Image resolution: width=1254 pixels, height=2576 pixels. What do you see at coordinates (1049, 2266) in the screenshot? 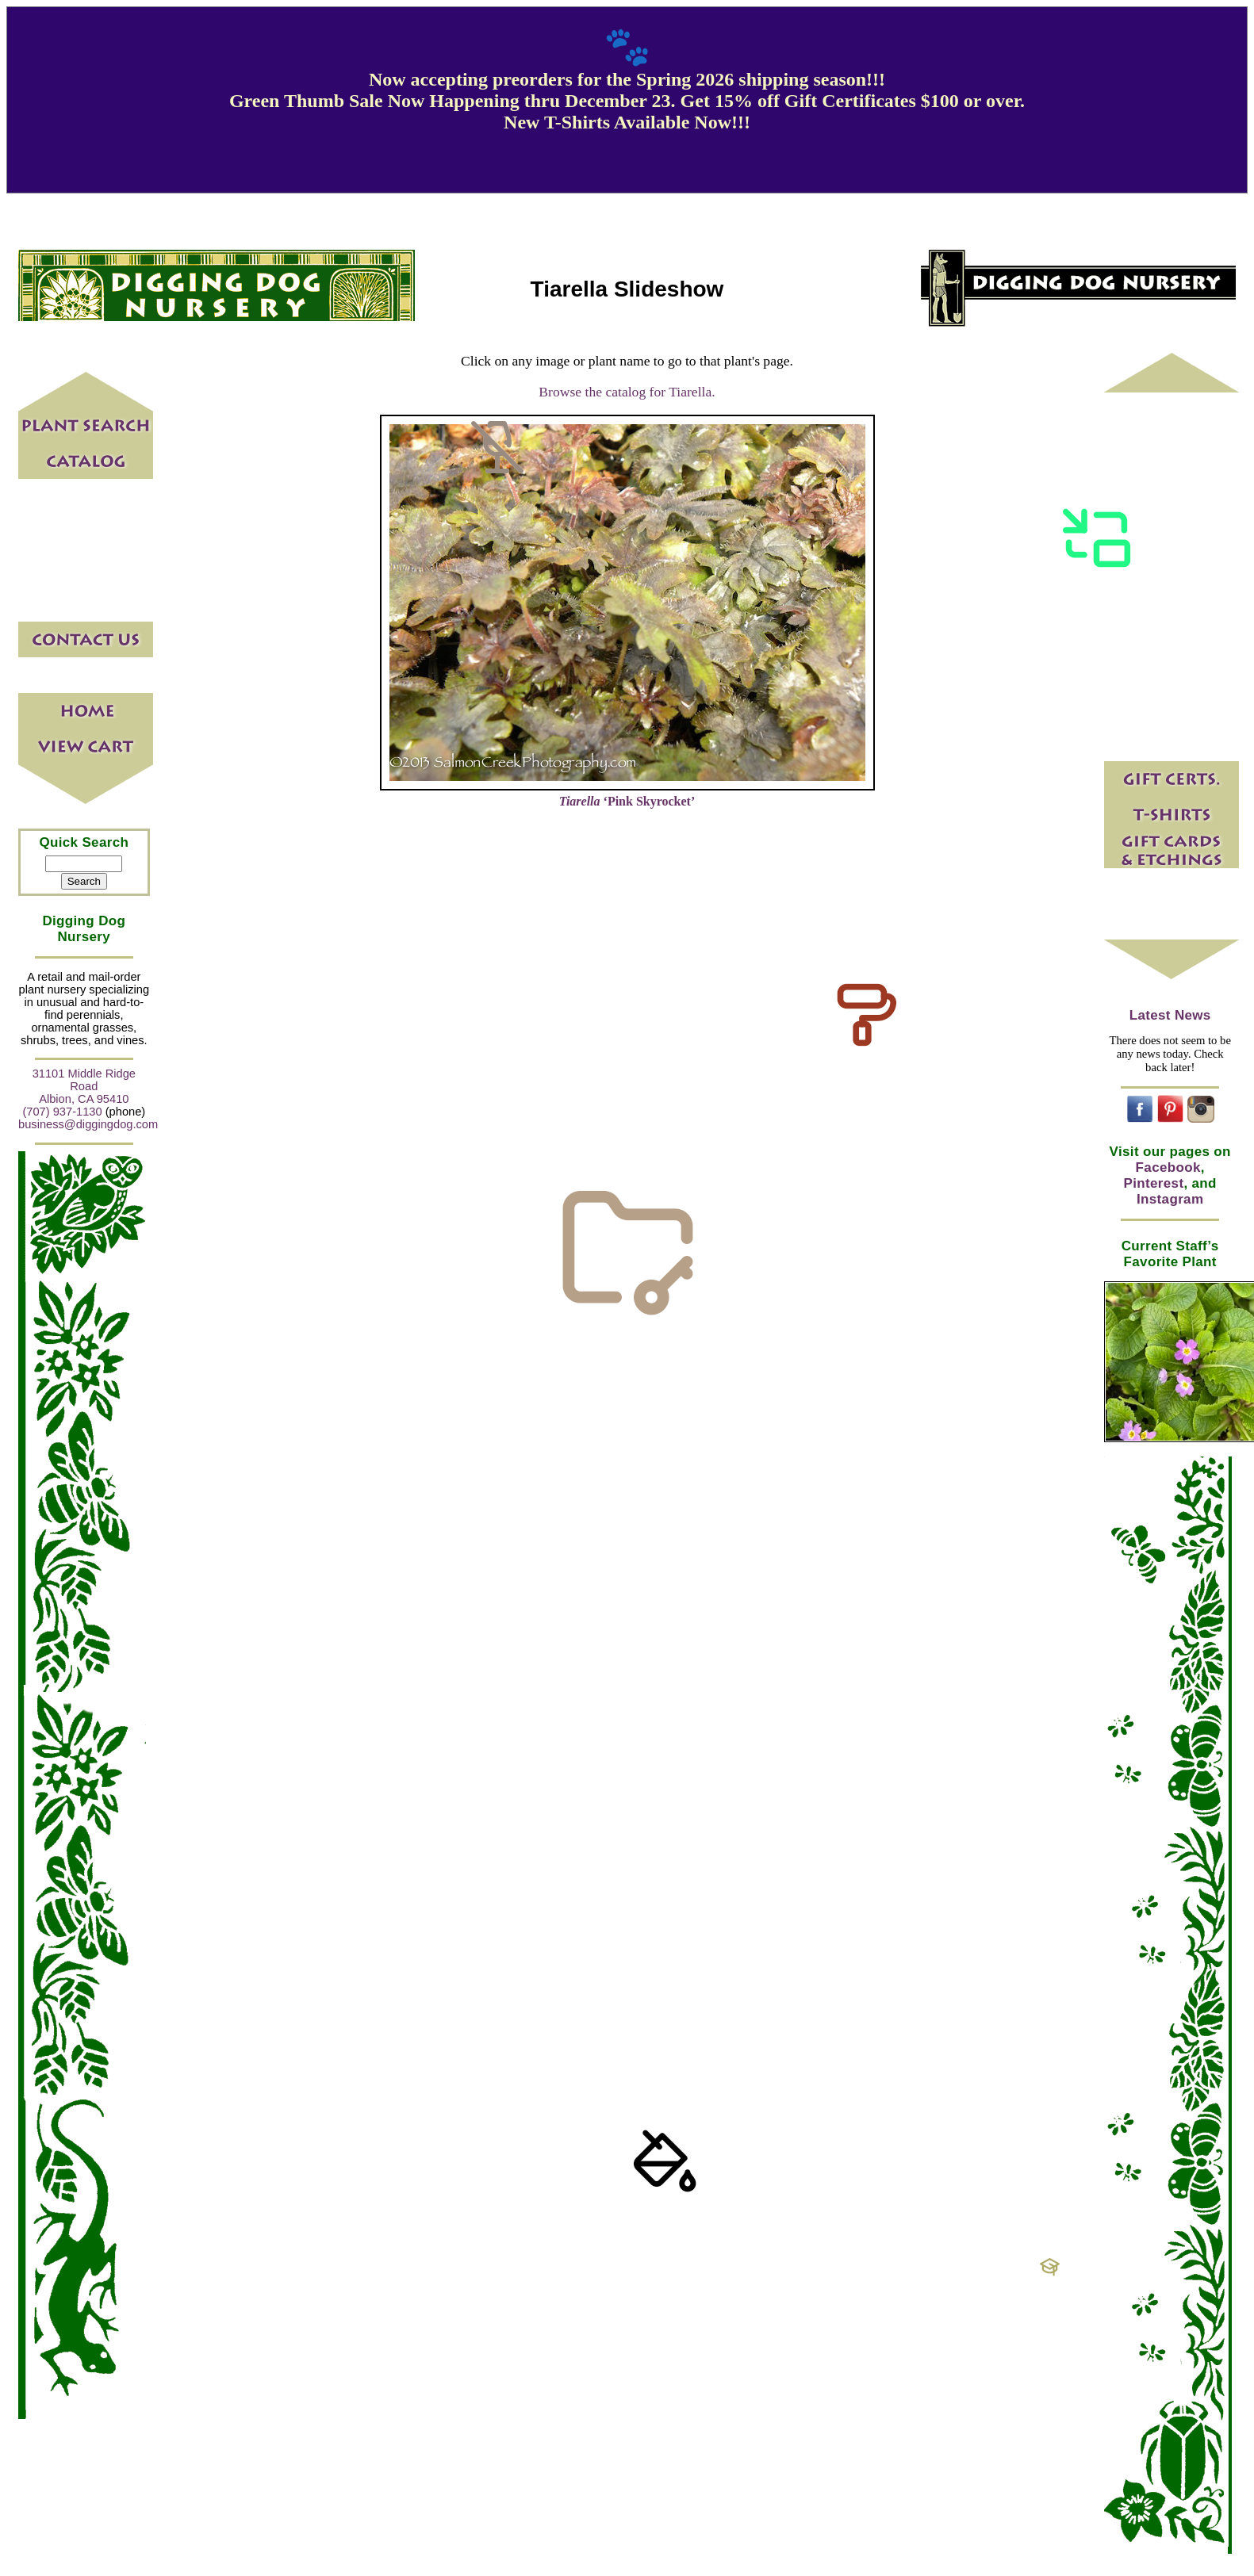
I see `access education or learning resources` at bounding box center [1049, 2266].